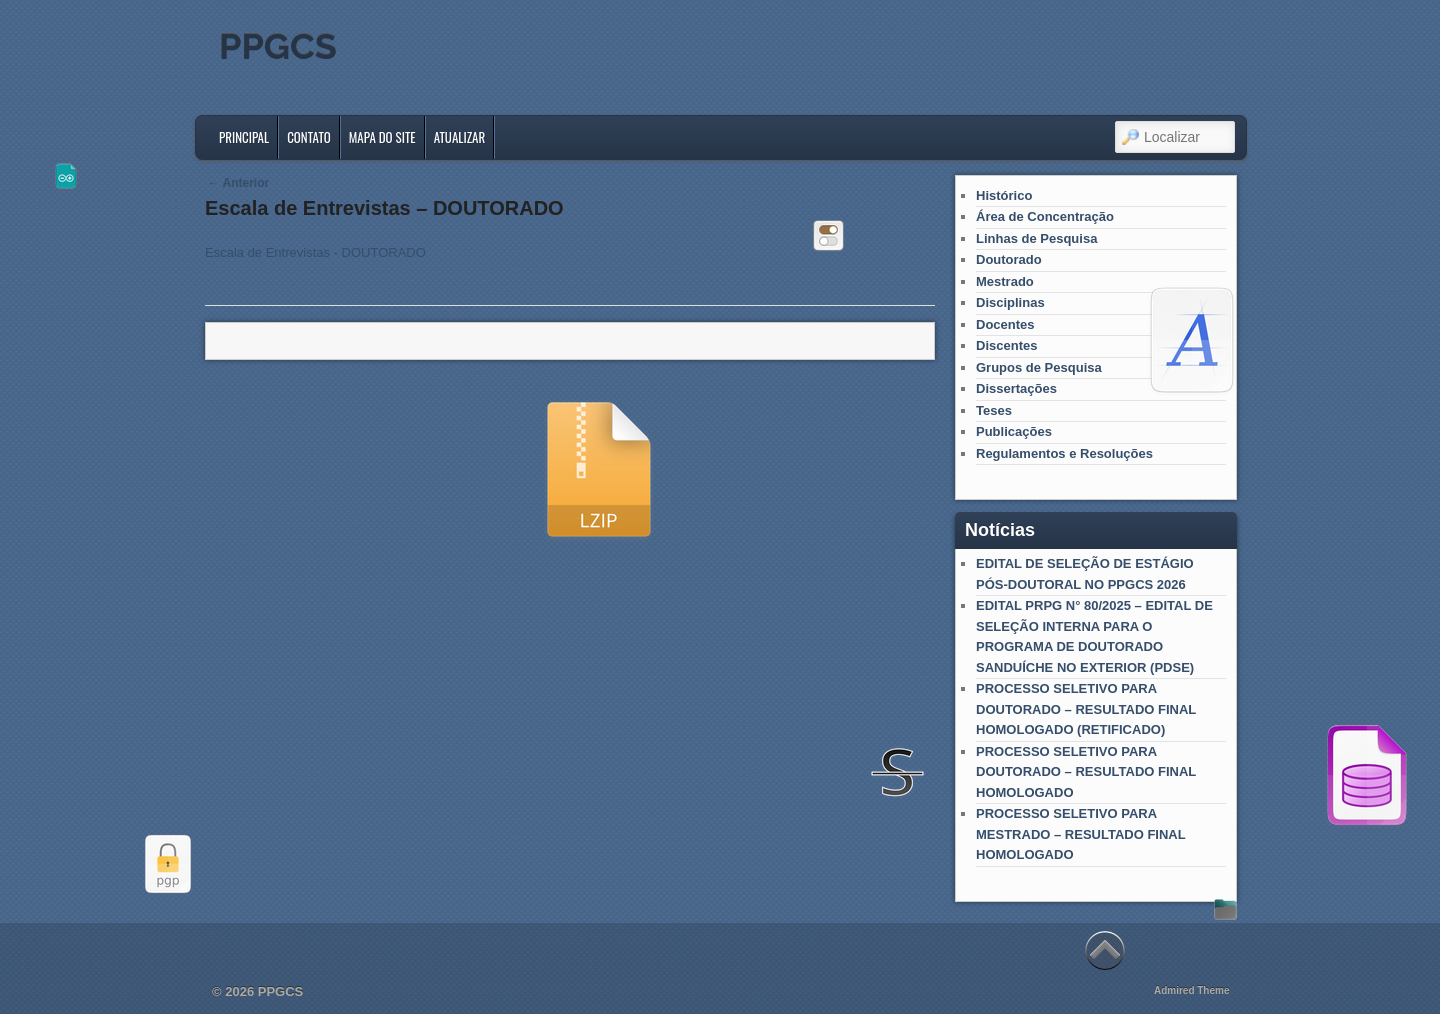  What do you see at coordinates (66, 176) in the screenshot?
I see `arduino source code file` at bounding box center [66, 176].